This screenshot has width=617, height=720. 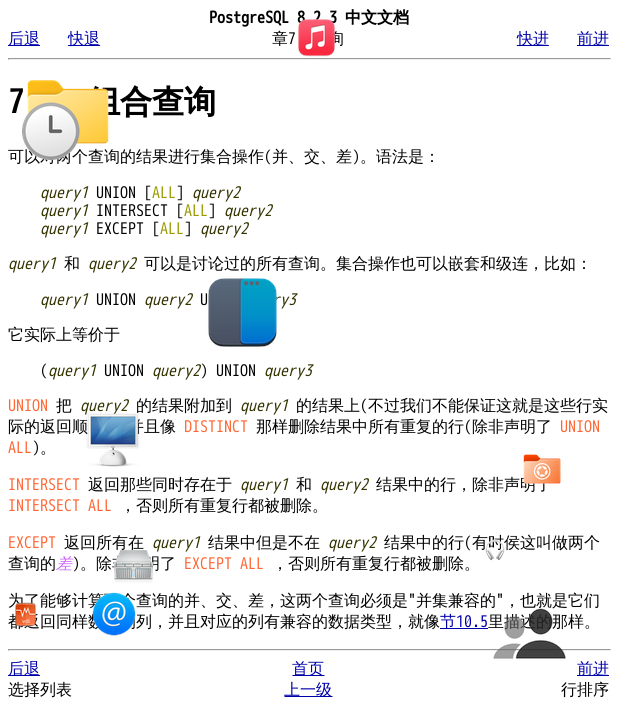 I want to click on open Rectangle window management app, so click(x=242, y=312).